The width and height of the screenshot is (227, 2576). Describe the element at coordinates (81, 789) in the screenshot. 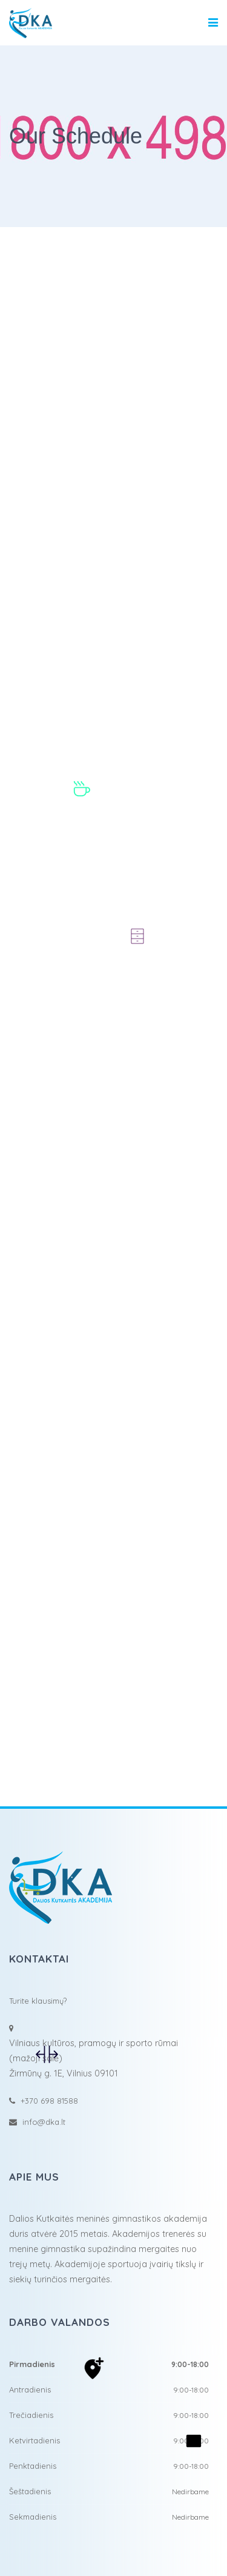

I see `take a coffee break or pause work` at that location.